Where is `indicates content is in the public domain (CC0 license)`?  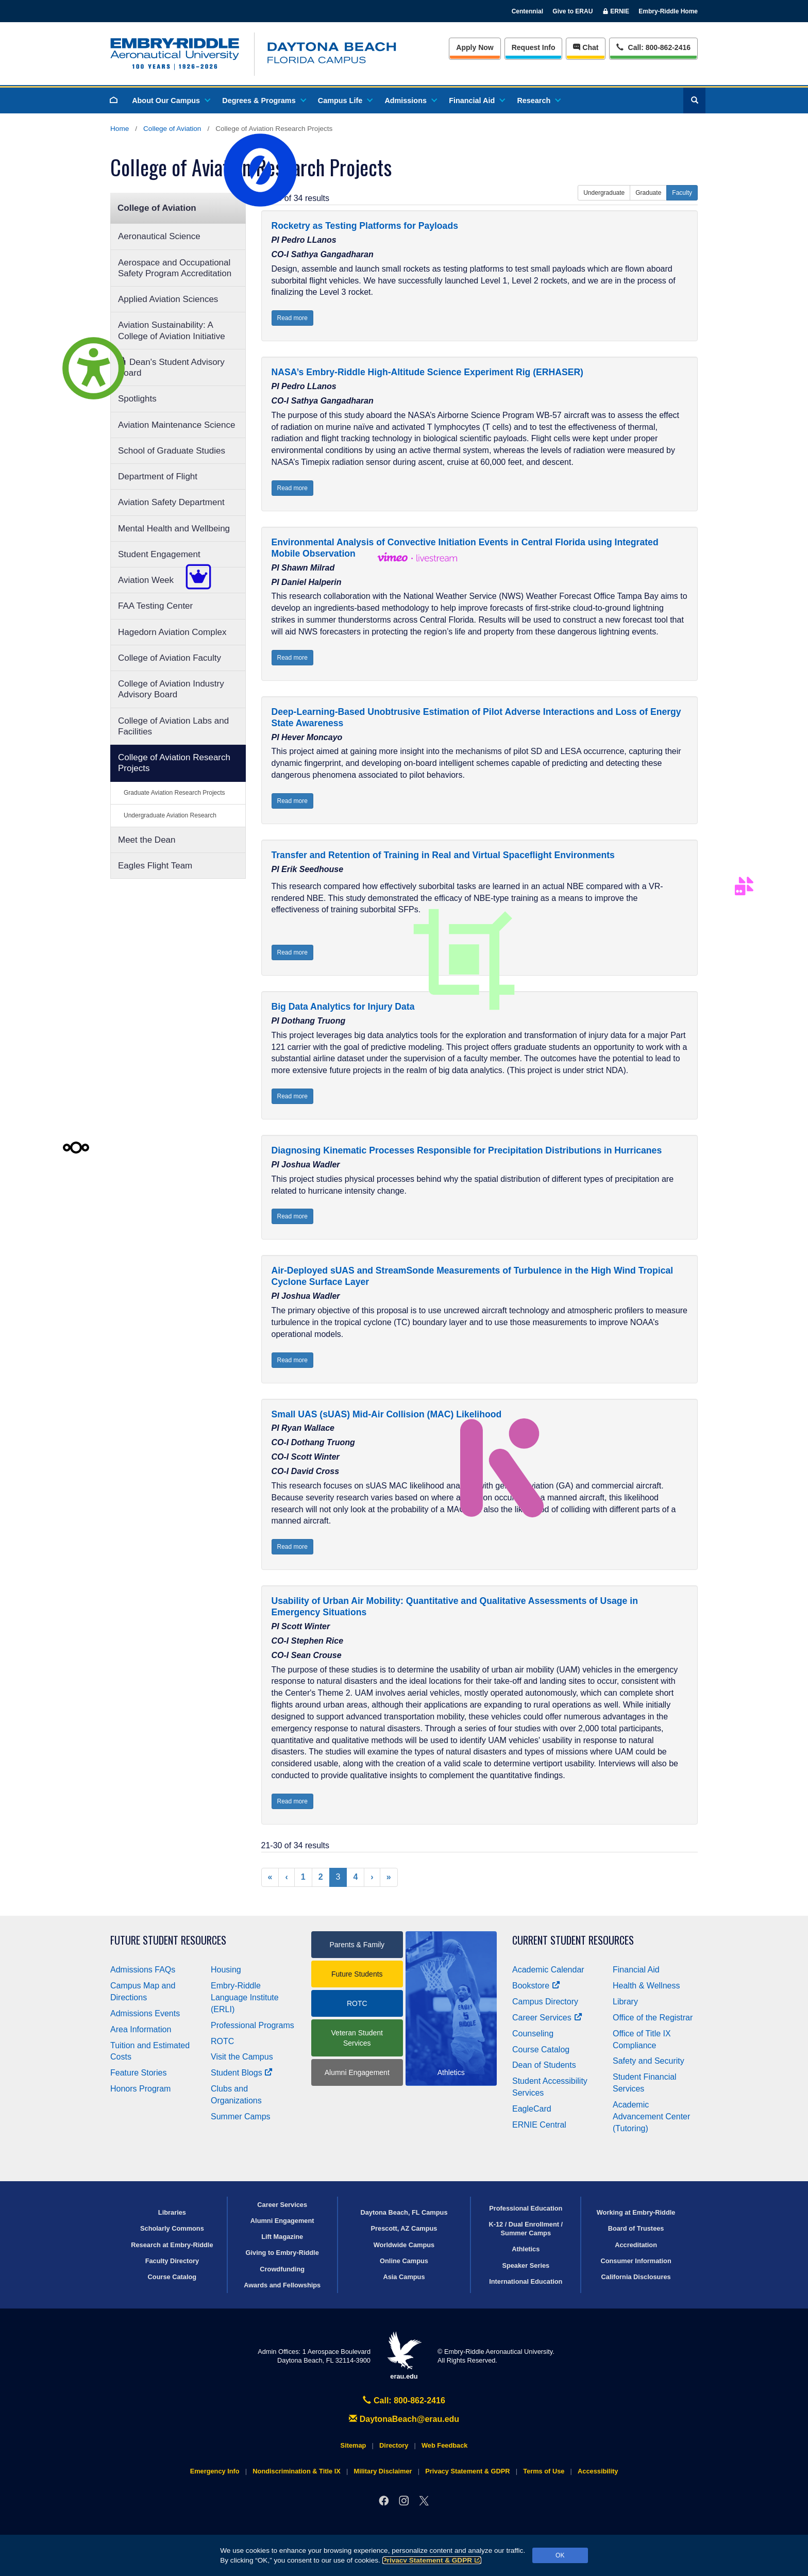
indicates content is in the public domain (CC0 license) is located at coordinates (260, 170).